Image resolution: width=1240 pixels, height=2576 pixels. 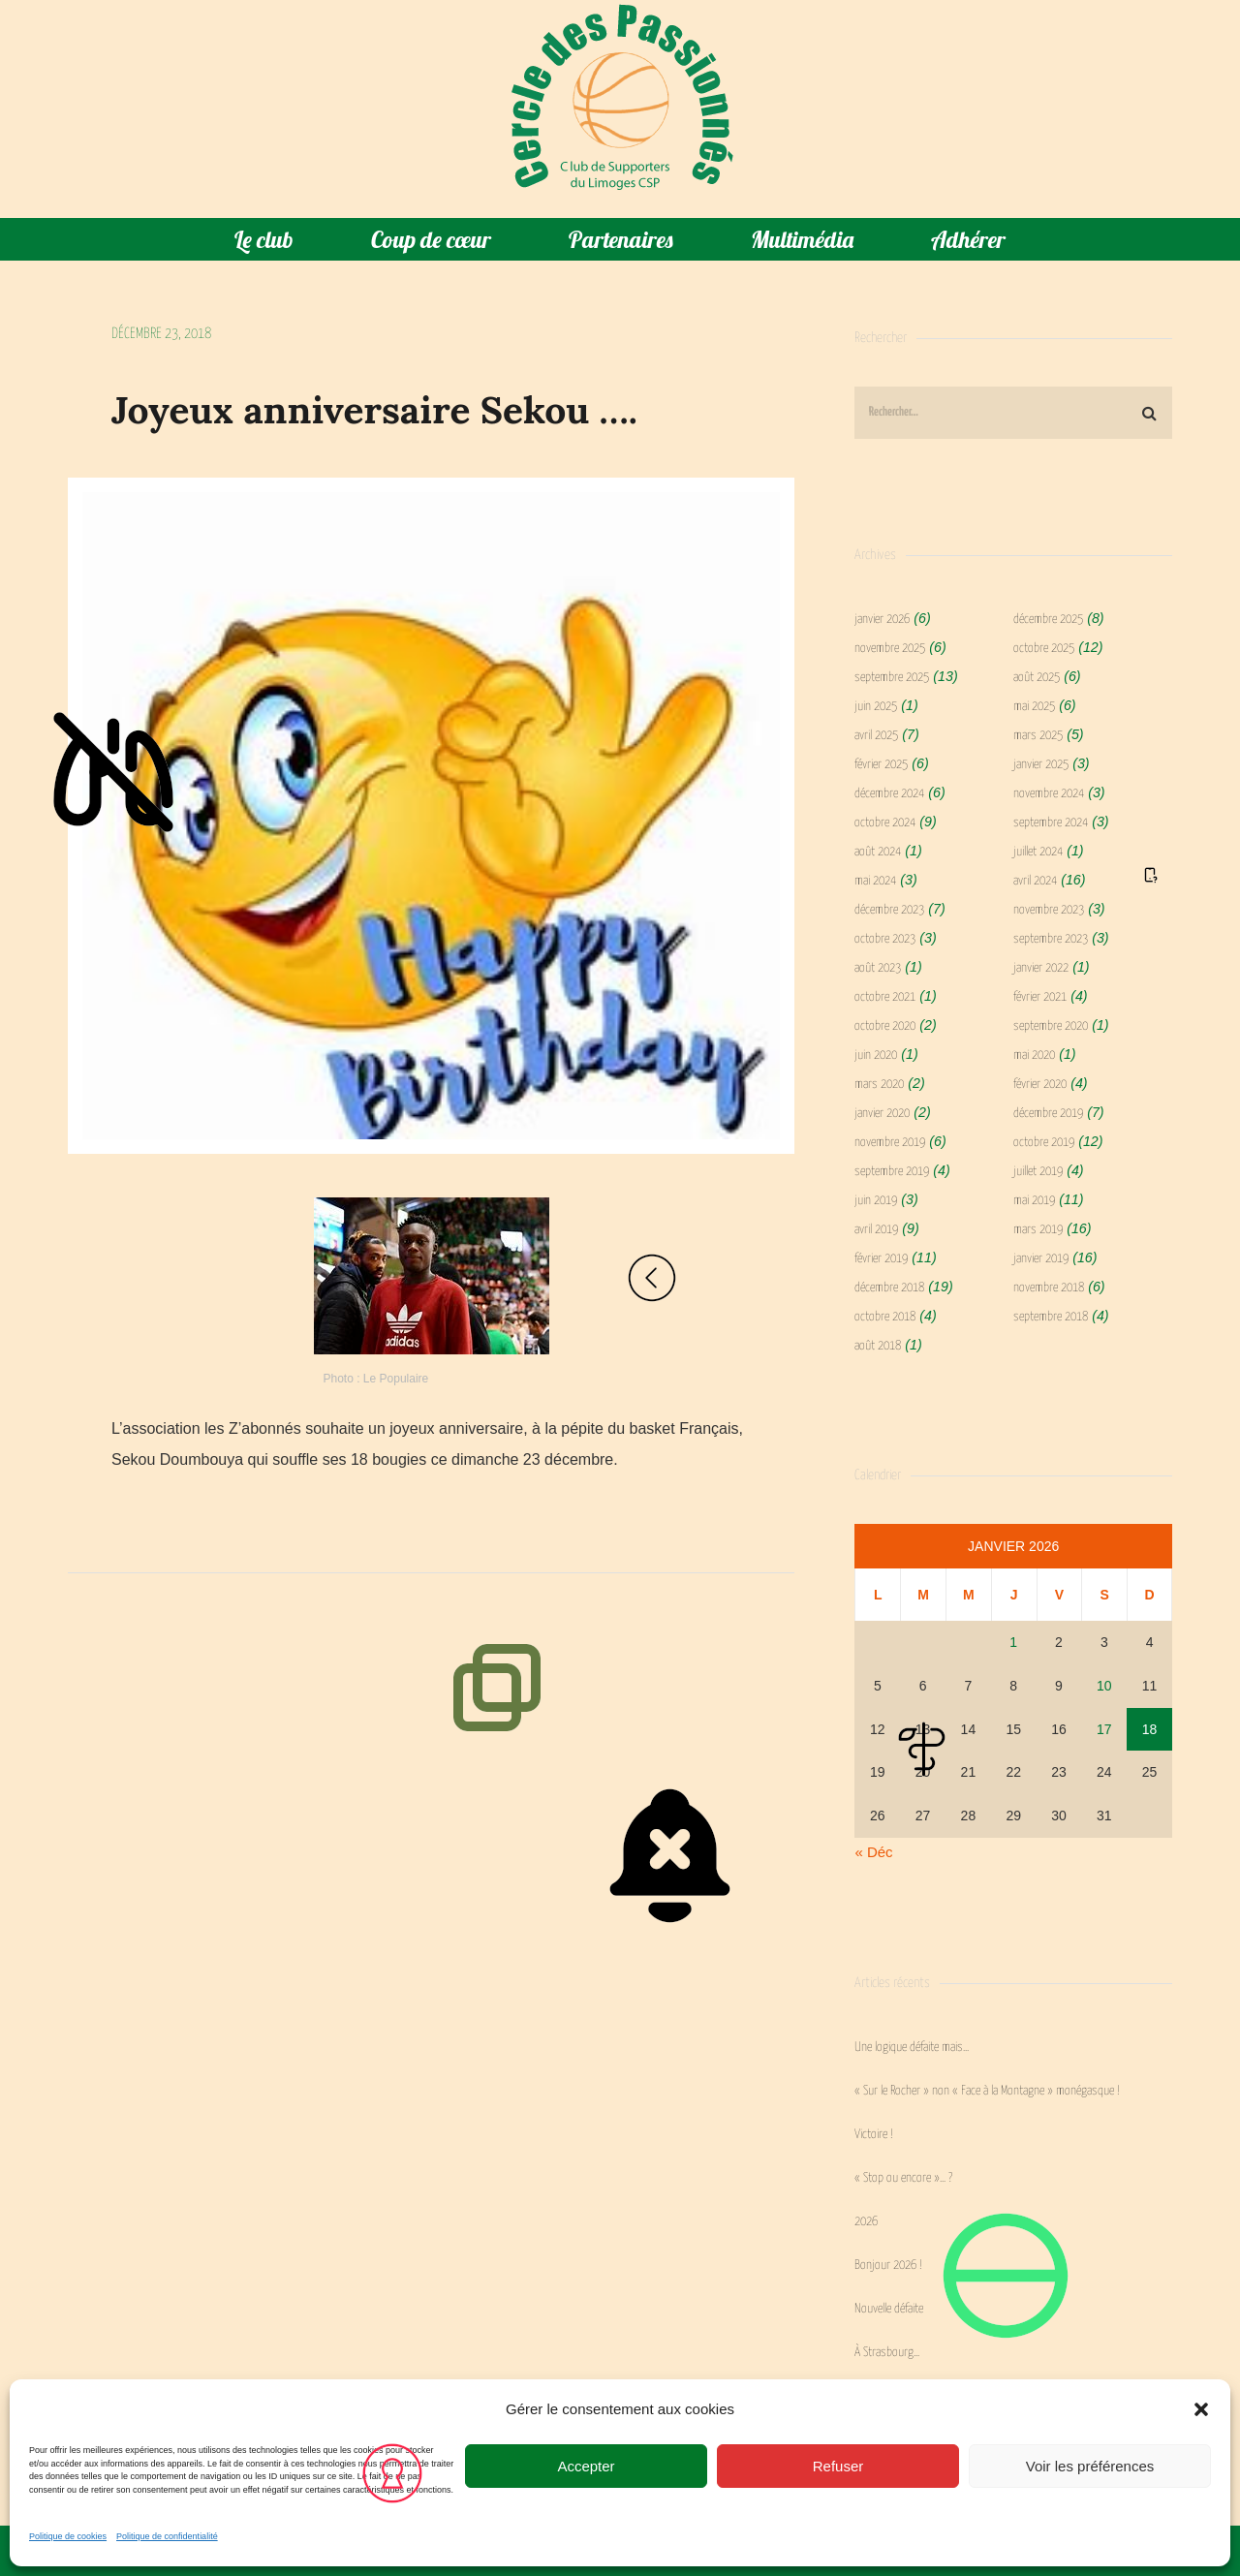 What do you see at coordinates (669, 1855) in the screenshot?
I see `dismiss or clear notifications` at bounding box center [669, 1855].